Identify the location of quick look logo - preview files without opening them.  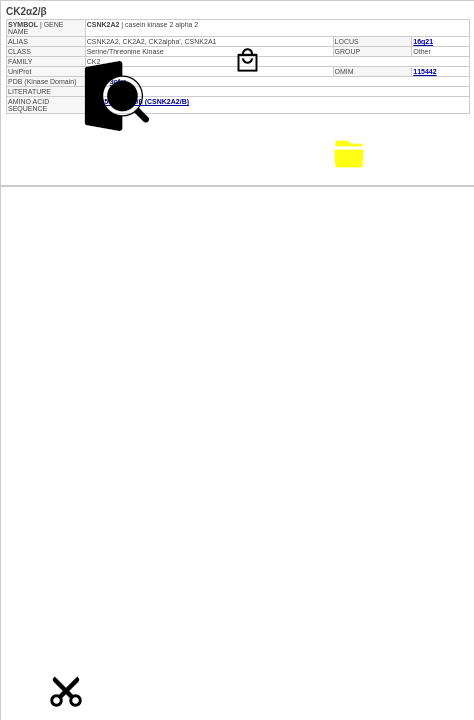
(117, 96).